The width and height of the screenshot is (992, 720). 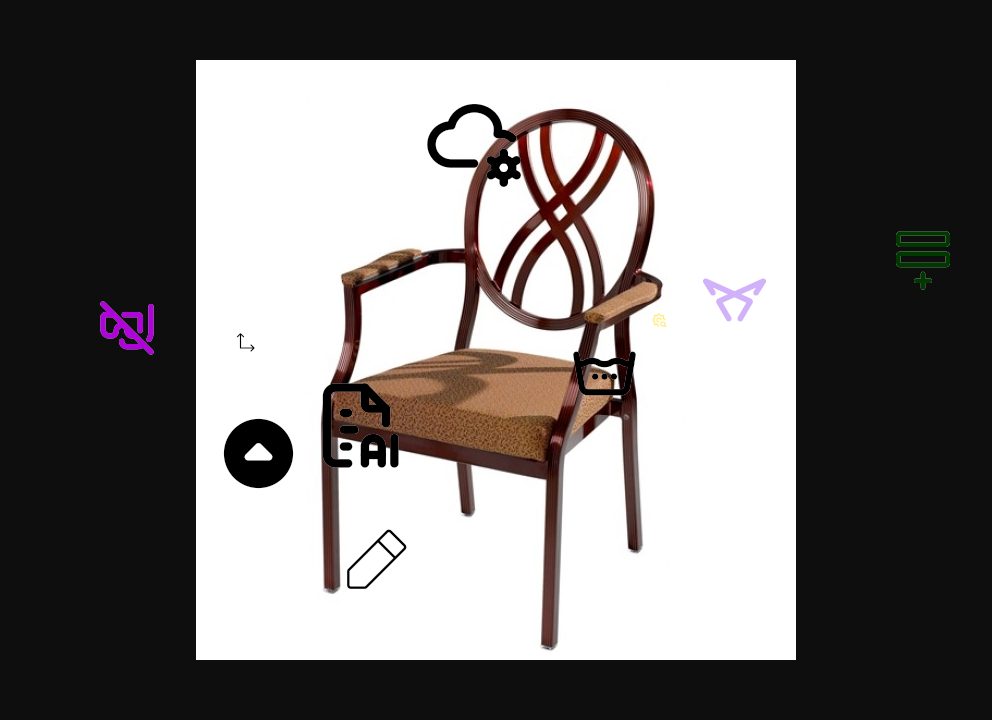 What do you see at coordinates (734, 298) in the screenshot?
I see `cupra brand logo` at bounding box center [734, 298].